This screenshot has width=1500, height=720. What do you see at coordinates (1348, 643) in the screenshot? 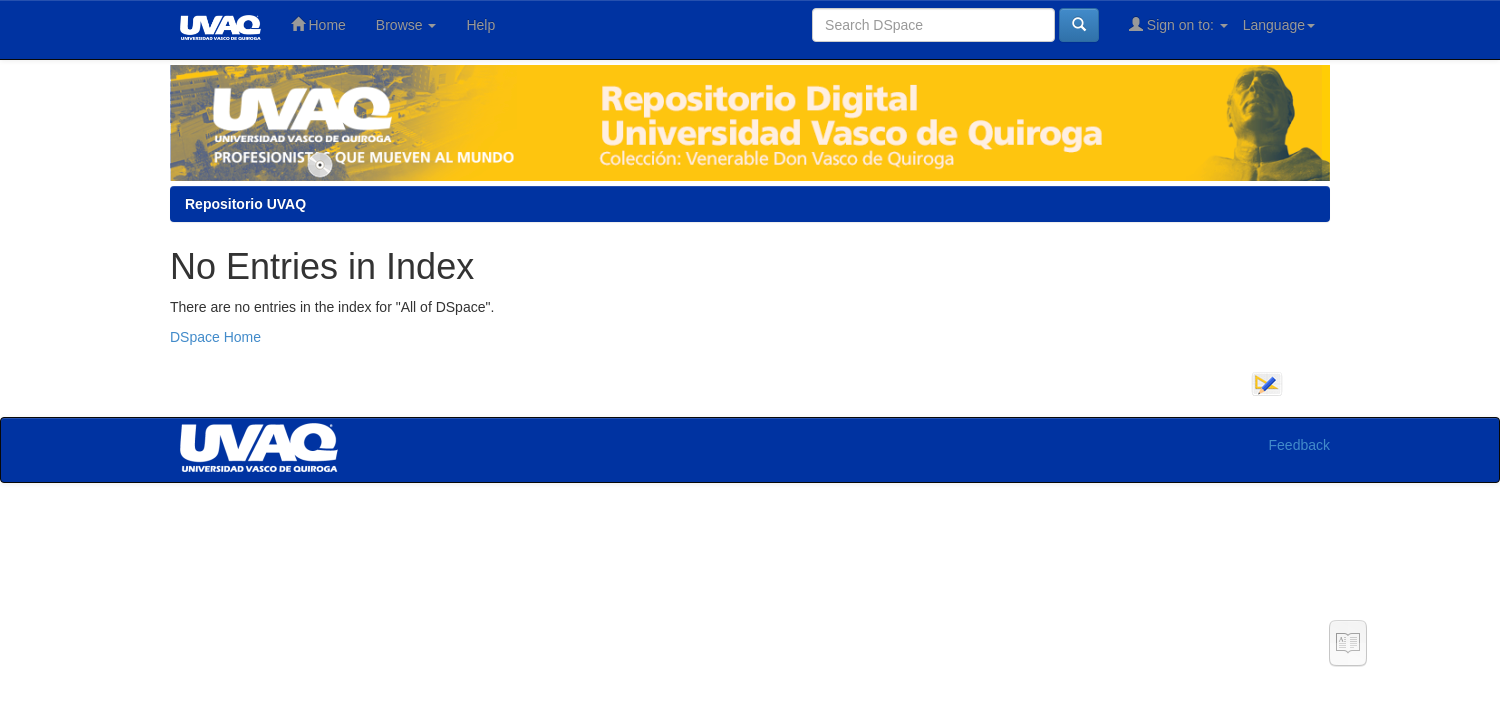
I see `open a mobipocket ebook file` at bounding box center [1348, 643].